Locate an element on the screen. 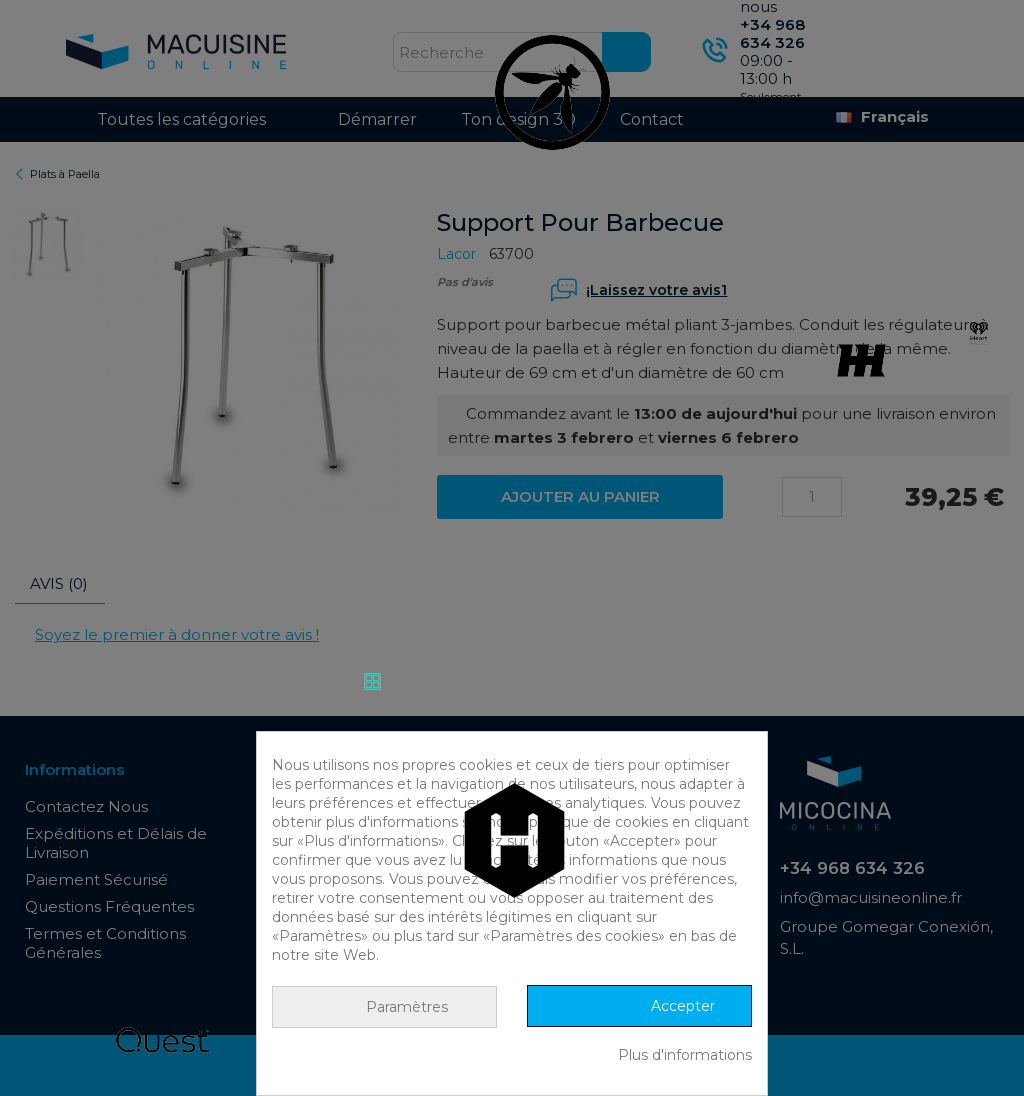 The height and width of the screenshot is (1096, 1024). open iHeartRadio app is located at coordinates (978, 333).